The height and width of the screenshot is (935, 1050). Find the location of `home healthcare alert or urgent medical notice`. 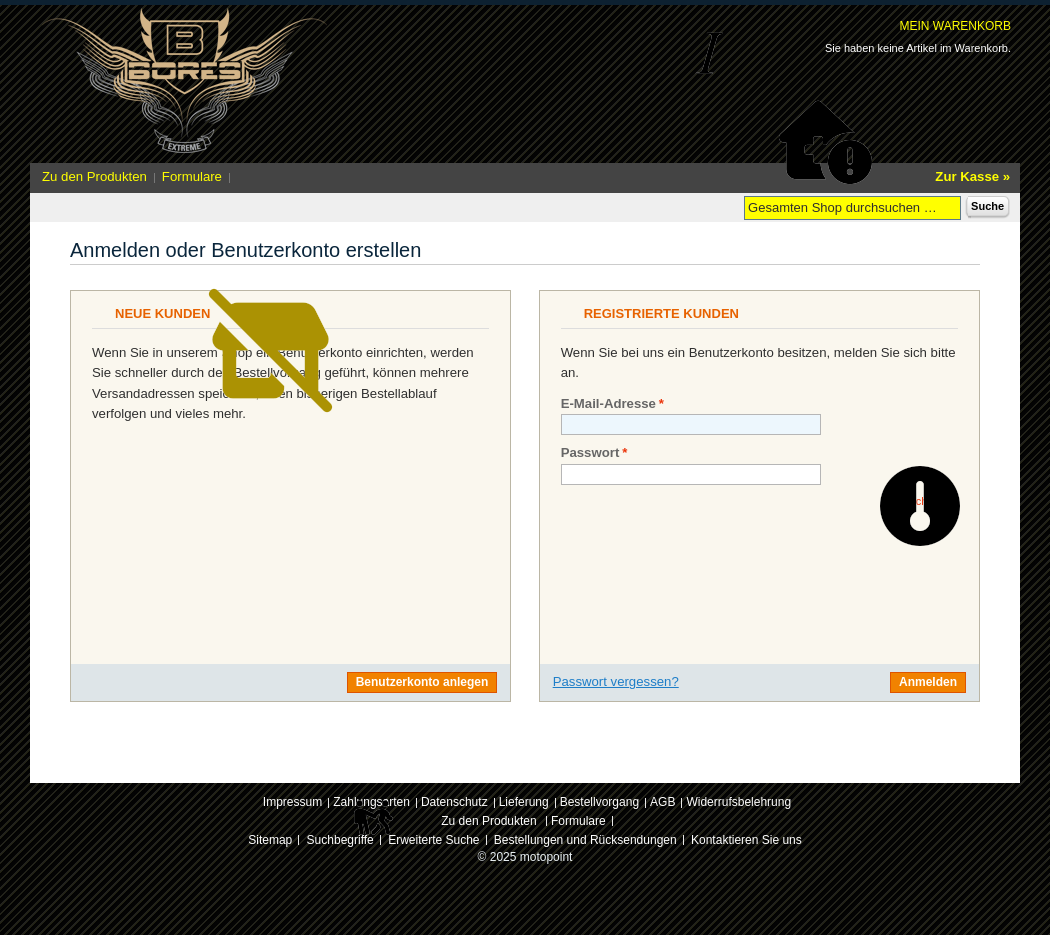

home healthcare alert or urgent medical notice is located at coordinates (823, 140).